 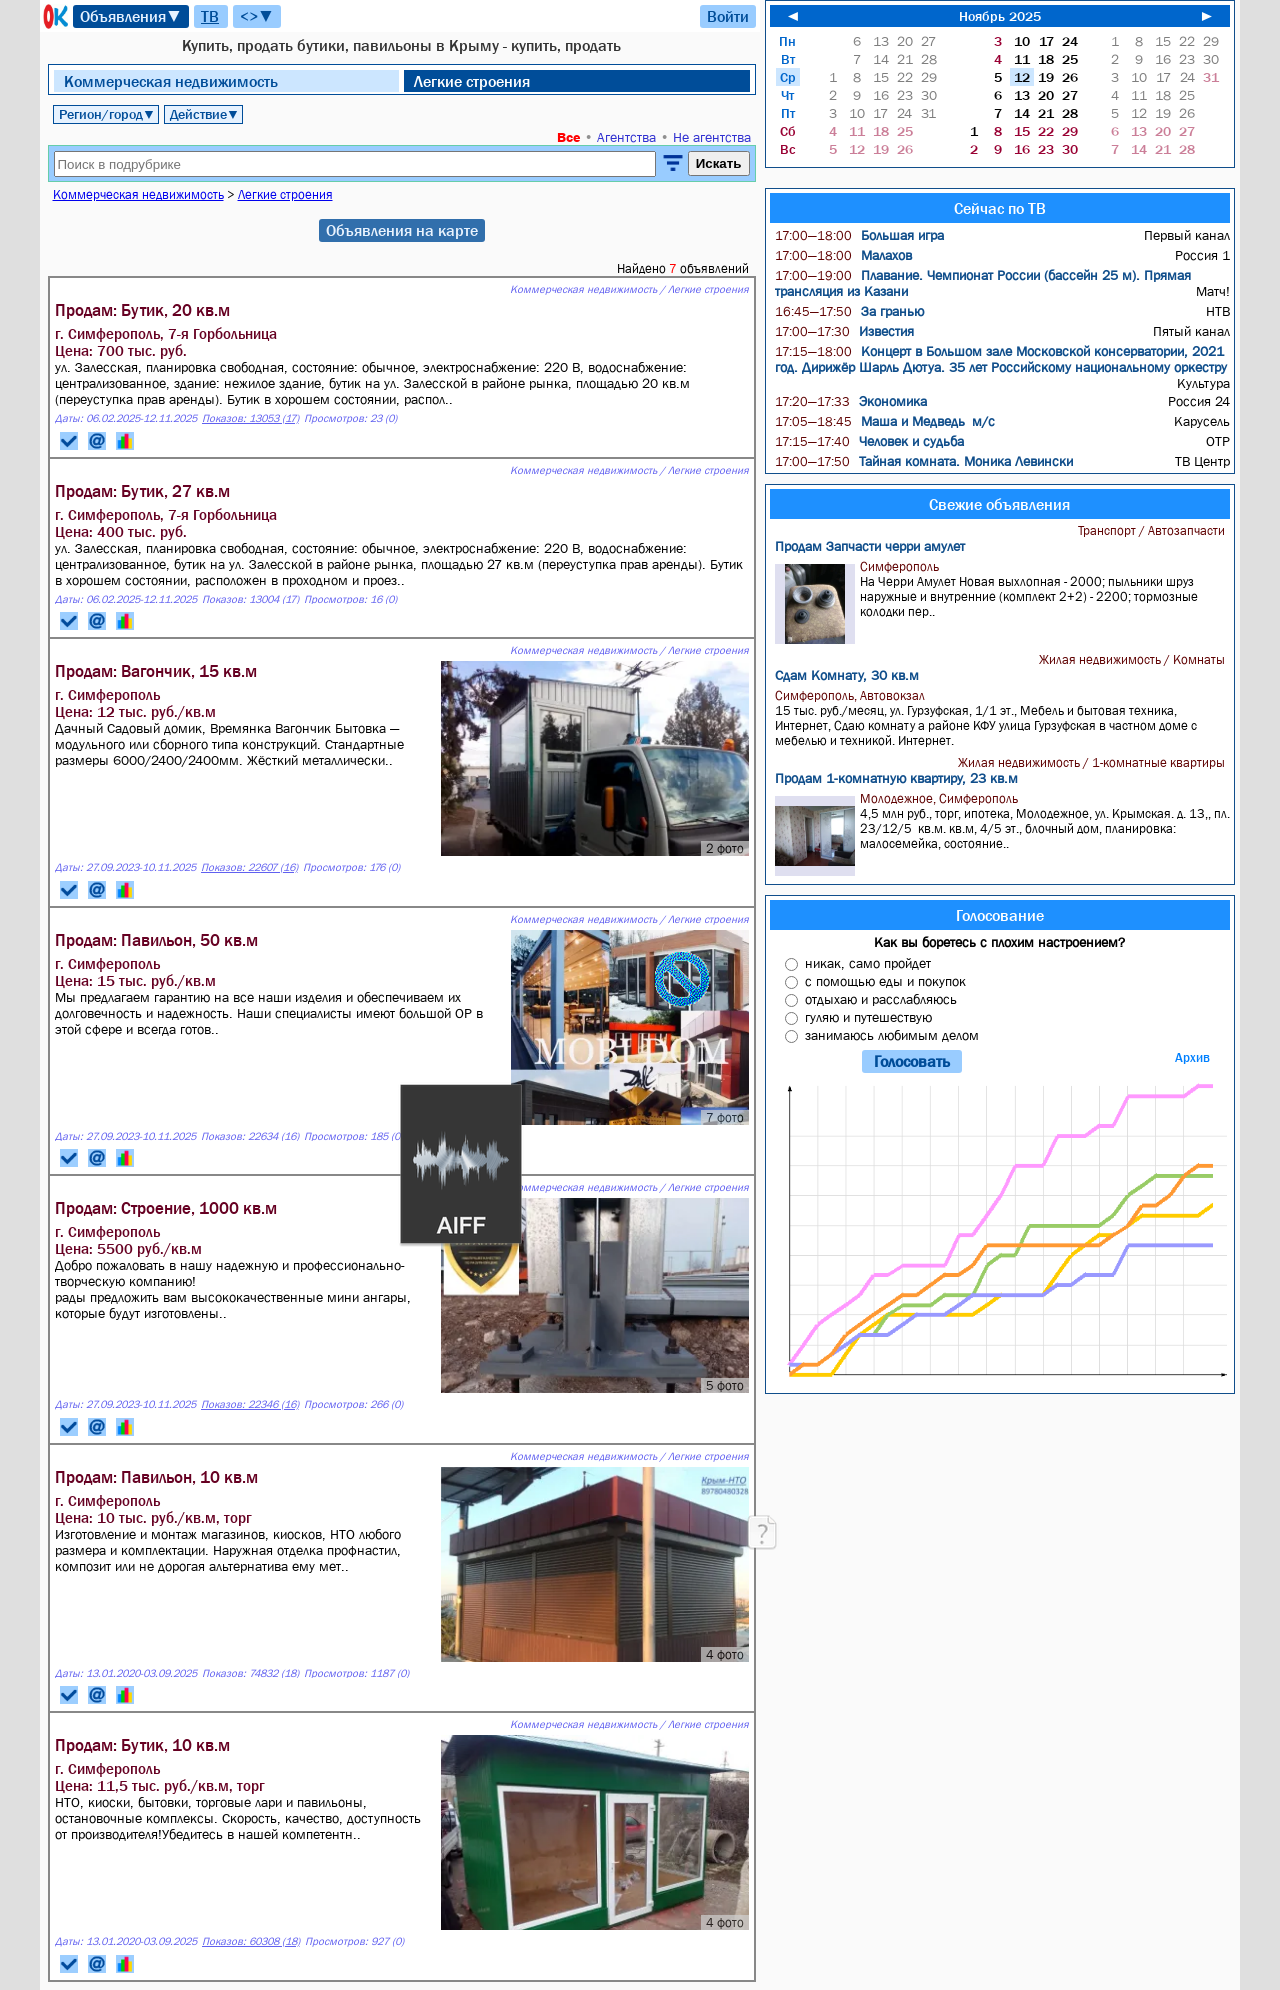 What do you see at coordinates (762, 1532) in the screenshot?
I see `indicates an unrecognized file type` at bounding box center [762, 1532].